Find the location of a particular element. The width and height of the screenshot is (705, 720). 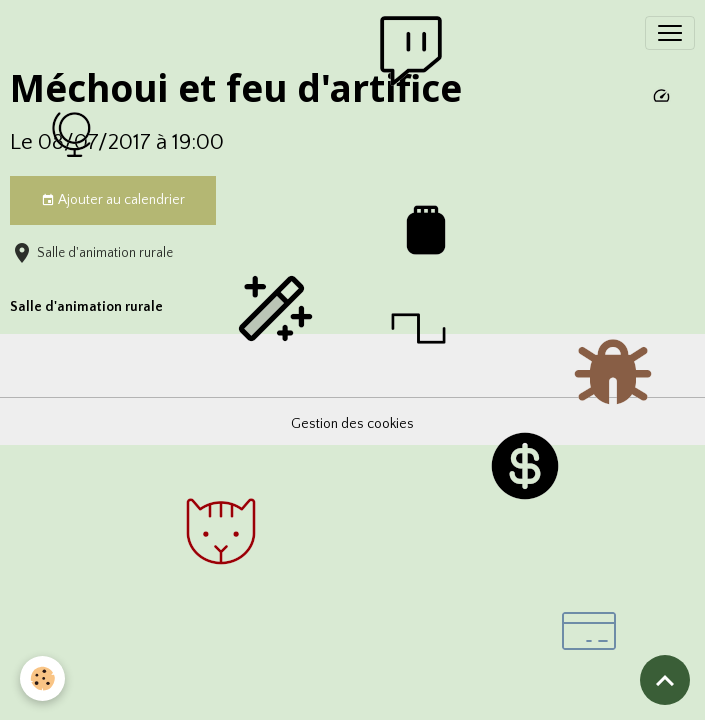

adjust playback speed is located at coordinates (661, 95).